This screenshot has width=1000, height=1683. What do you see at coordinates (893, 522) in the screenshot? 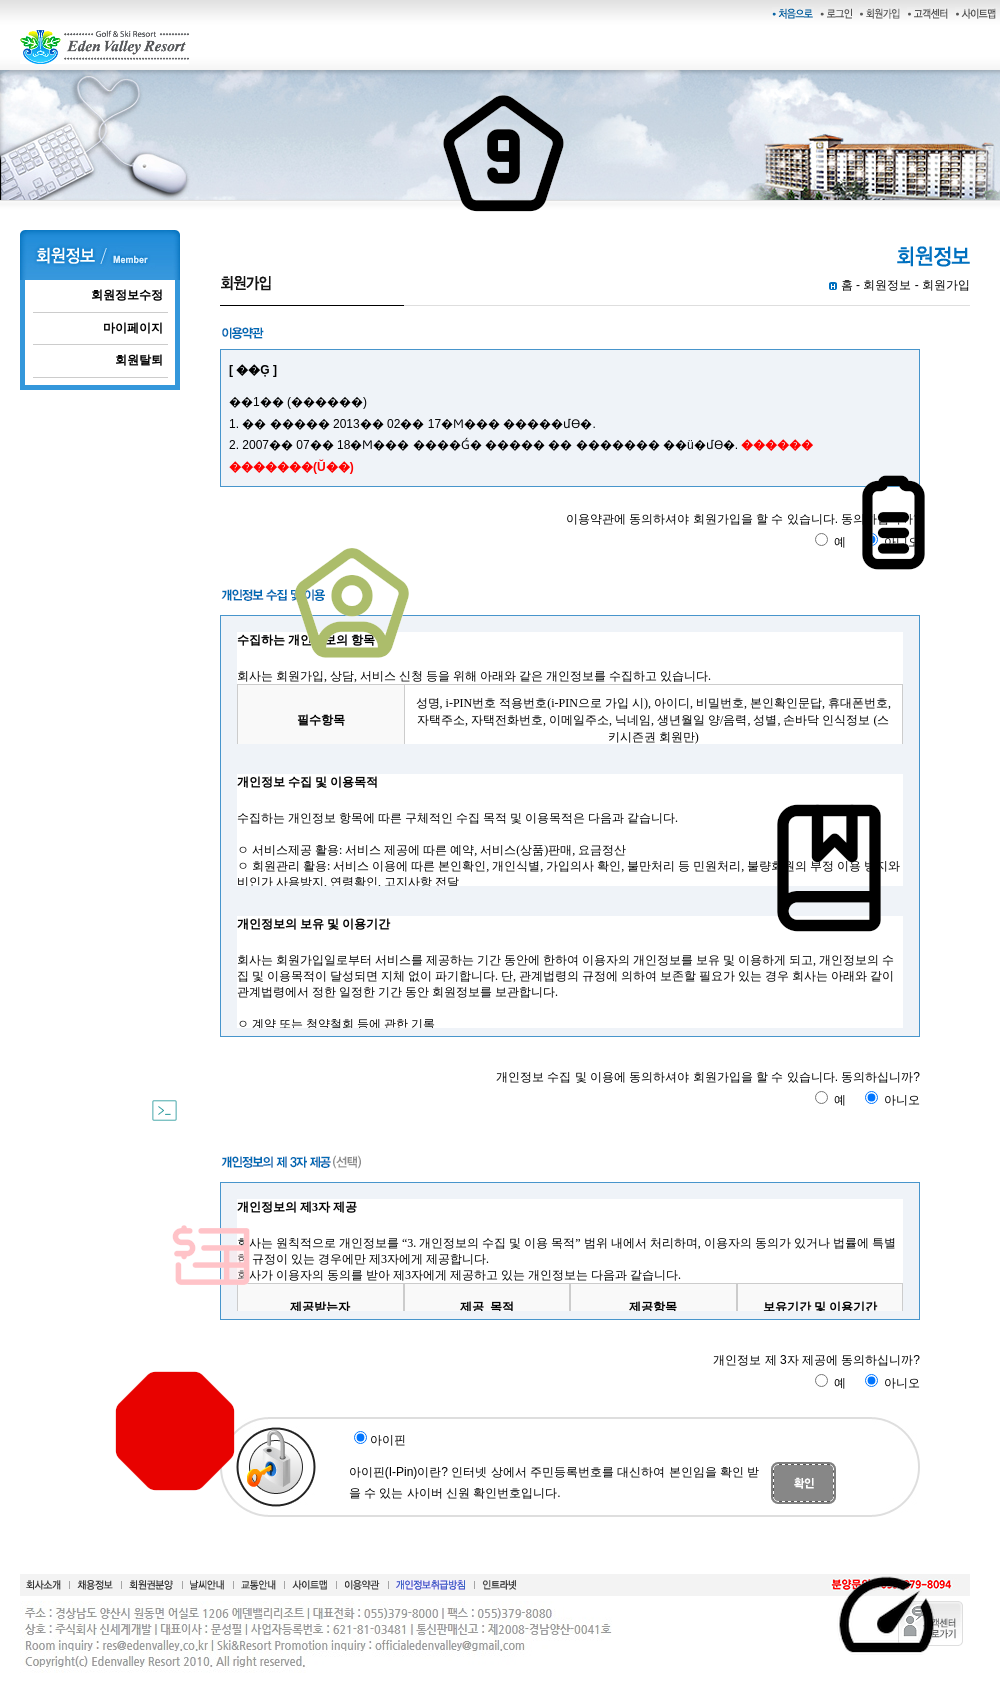
I see `battery level indicator showing medium charge` at bounding box center [893, 522].